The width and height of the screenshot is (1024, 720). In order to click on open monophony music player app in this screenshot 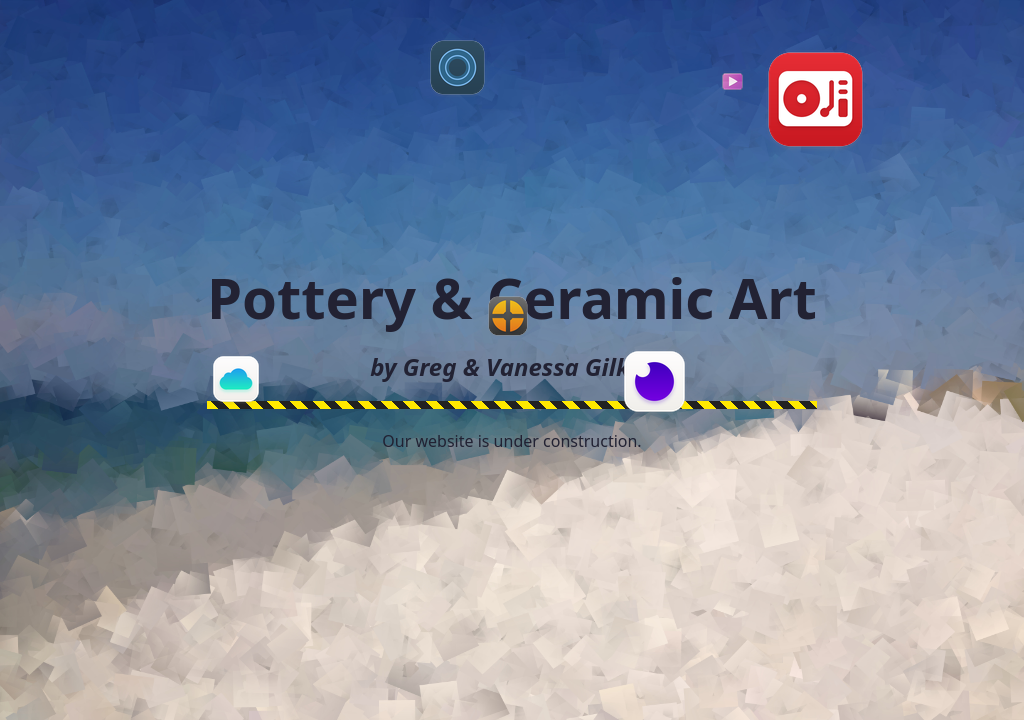, I will do `click(815, 99)`.